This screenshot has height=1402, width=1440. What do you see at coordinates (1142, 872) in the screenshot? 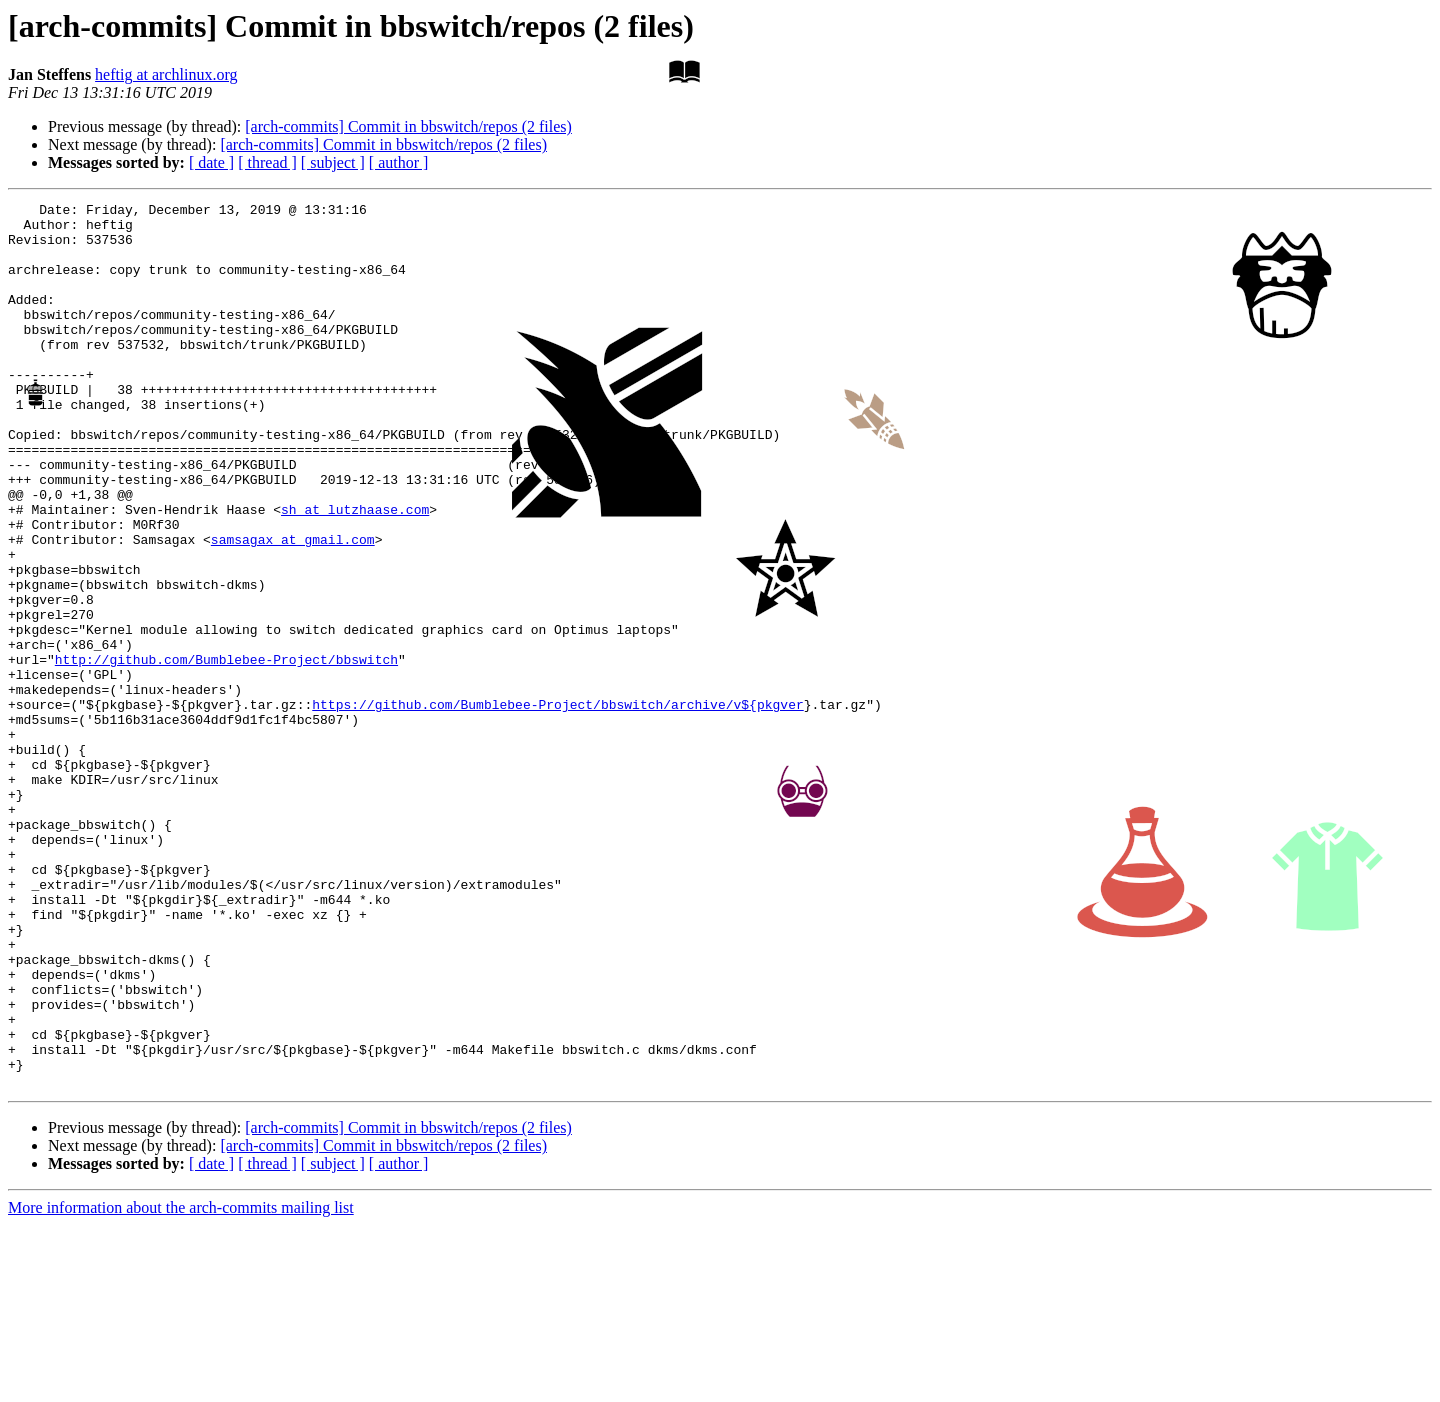
I see `use a potion item from inventory` at bounding box center [1142, 872].